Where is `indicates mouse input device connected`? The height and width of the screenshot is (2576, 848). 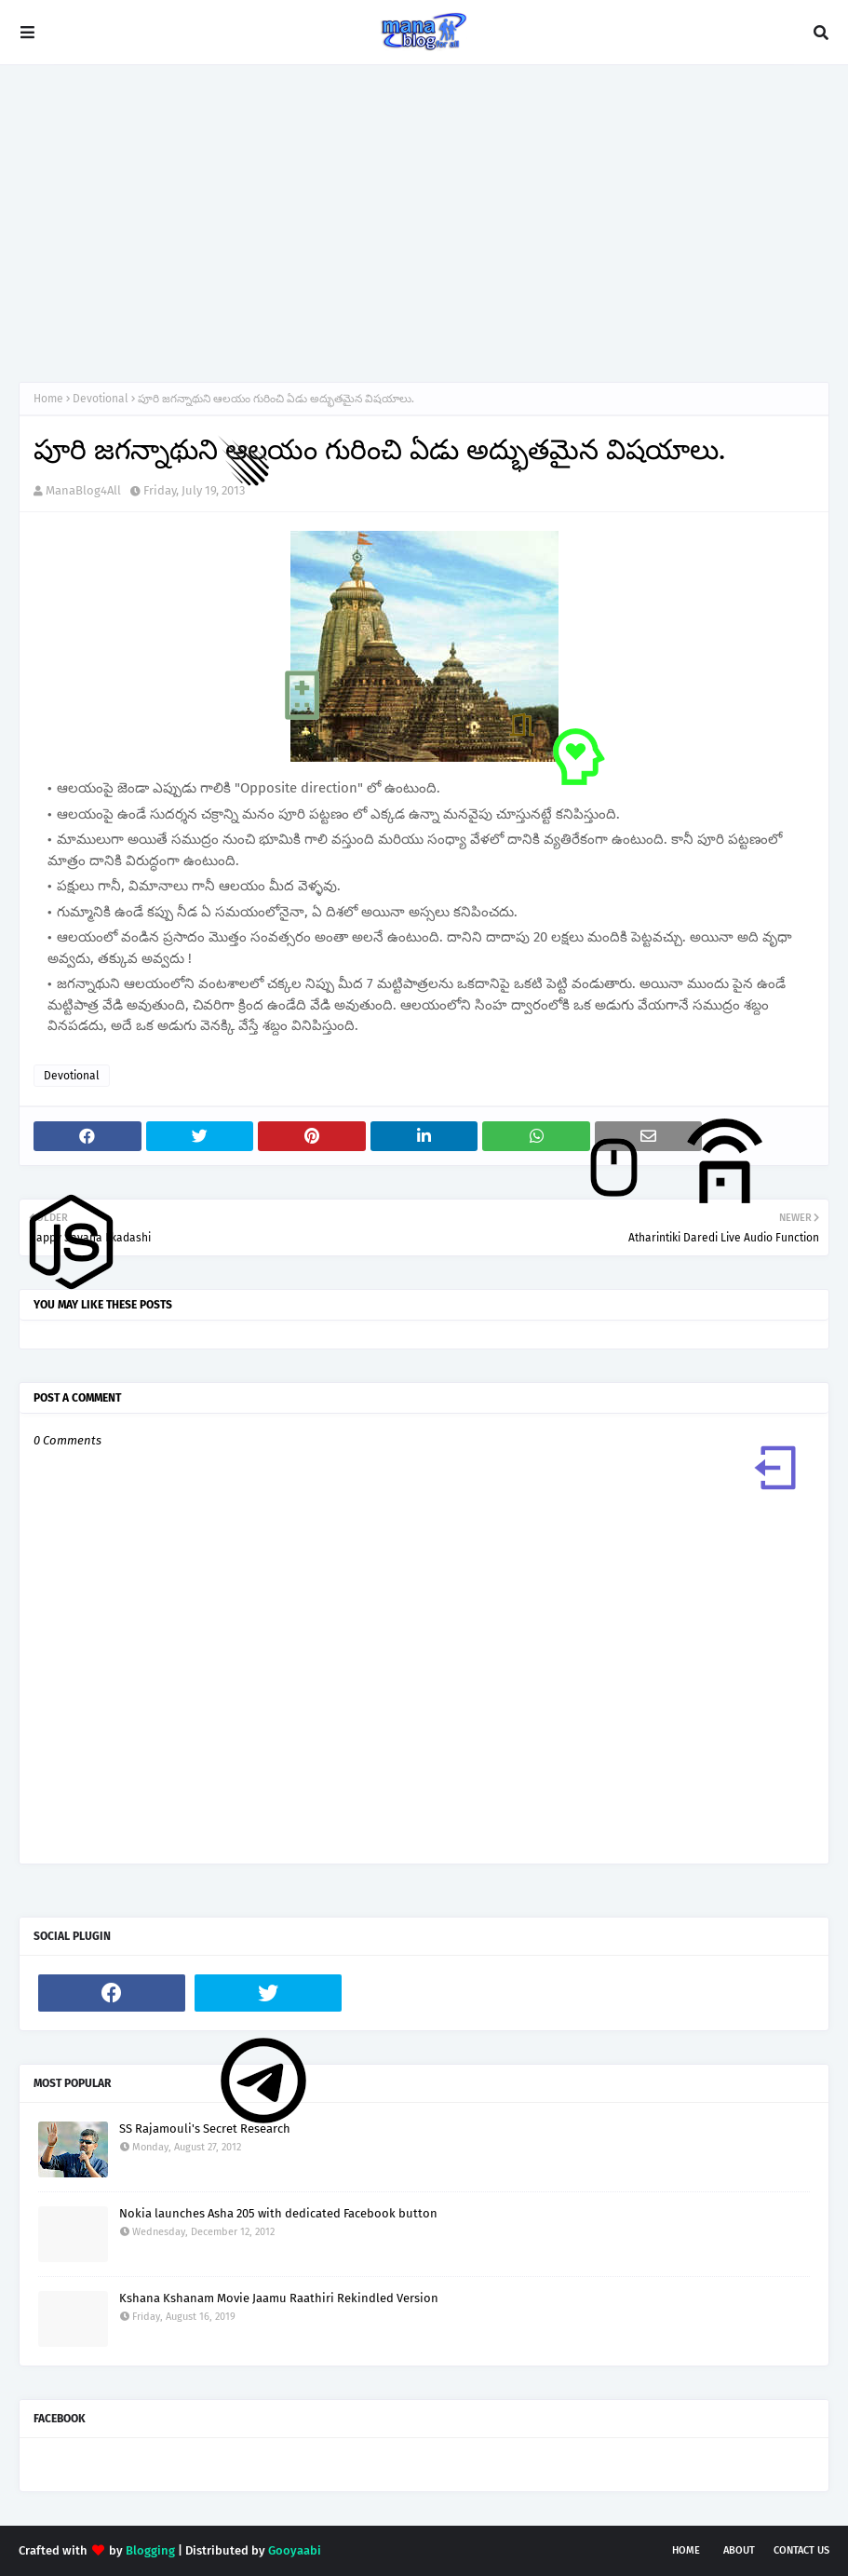
indicates mouse input device connected is located at coordinates (613, 1167).